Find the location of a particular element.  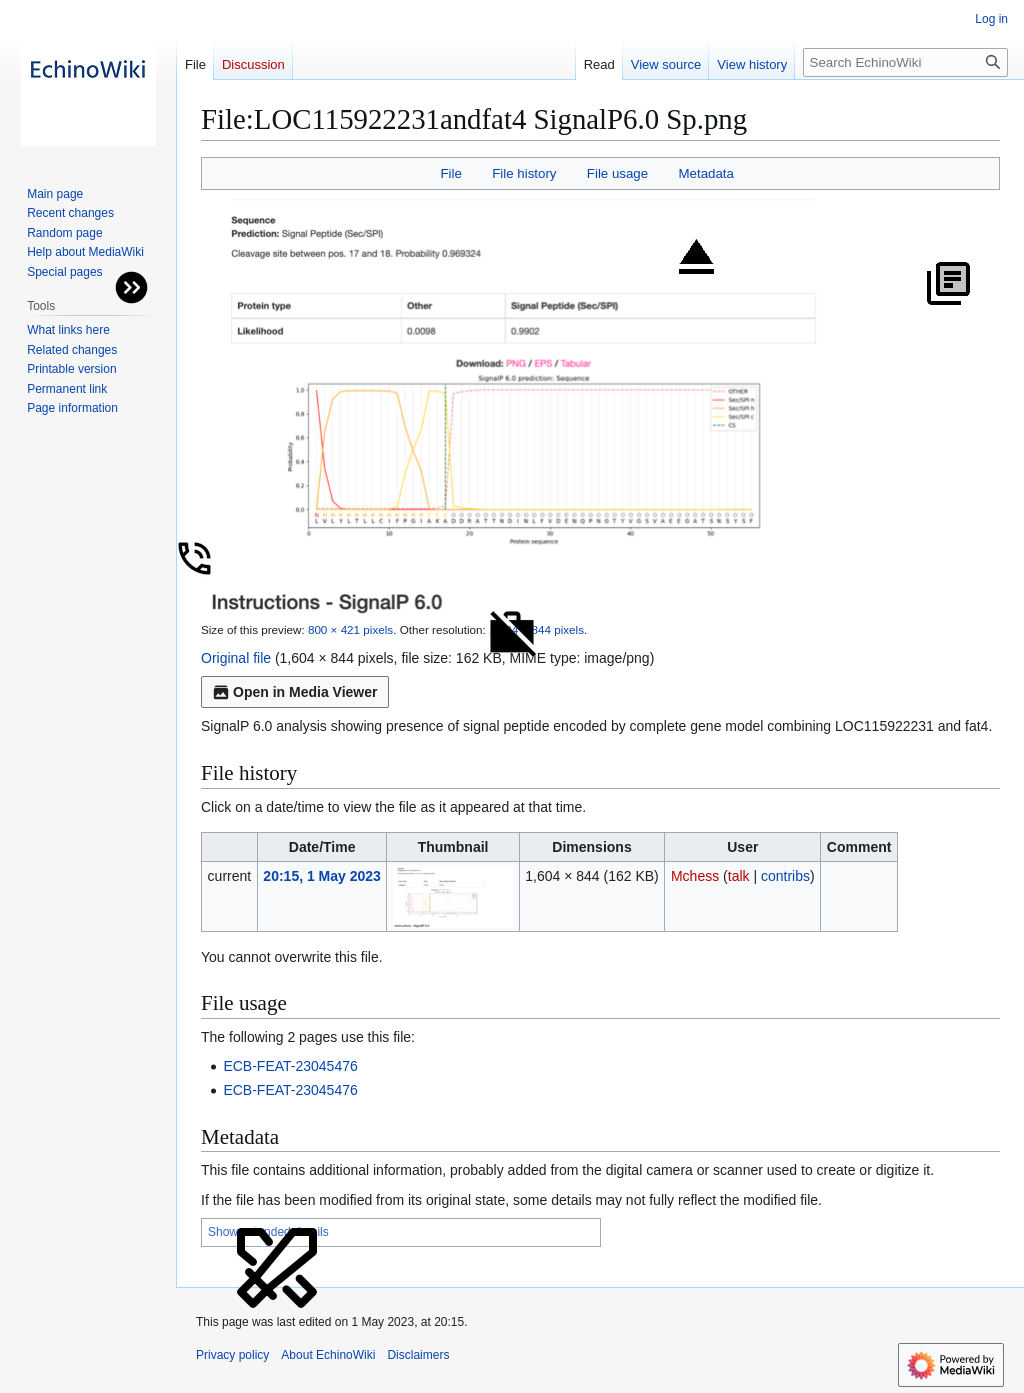

eject removable media or disc is located at coordinates (696, 256).